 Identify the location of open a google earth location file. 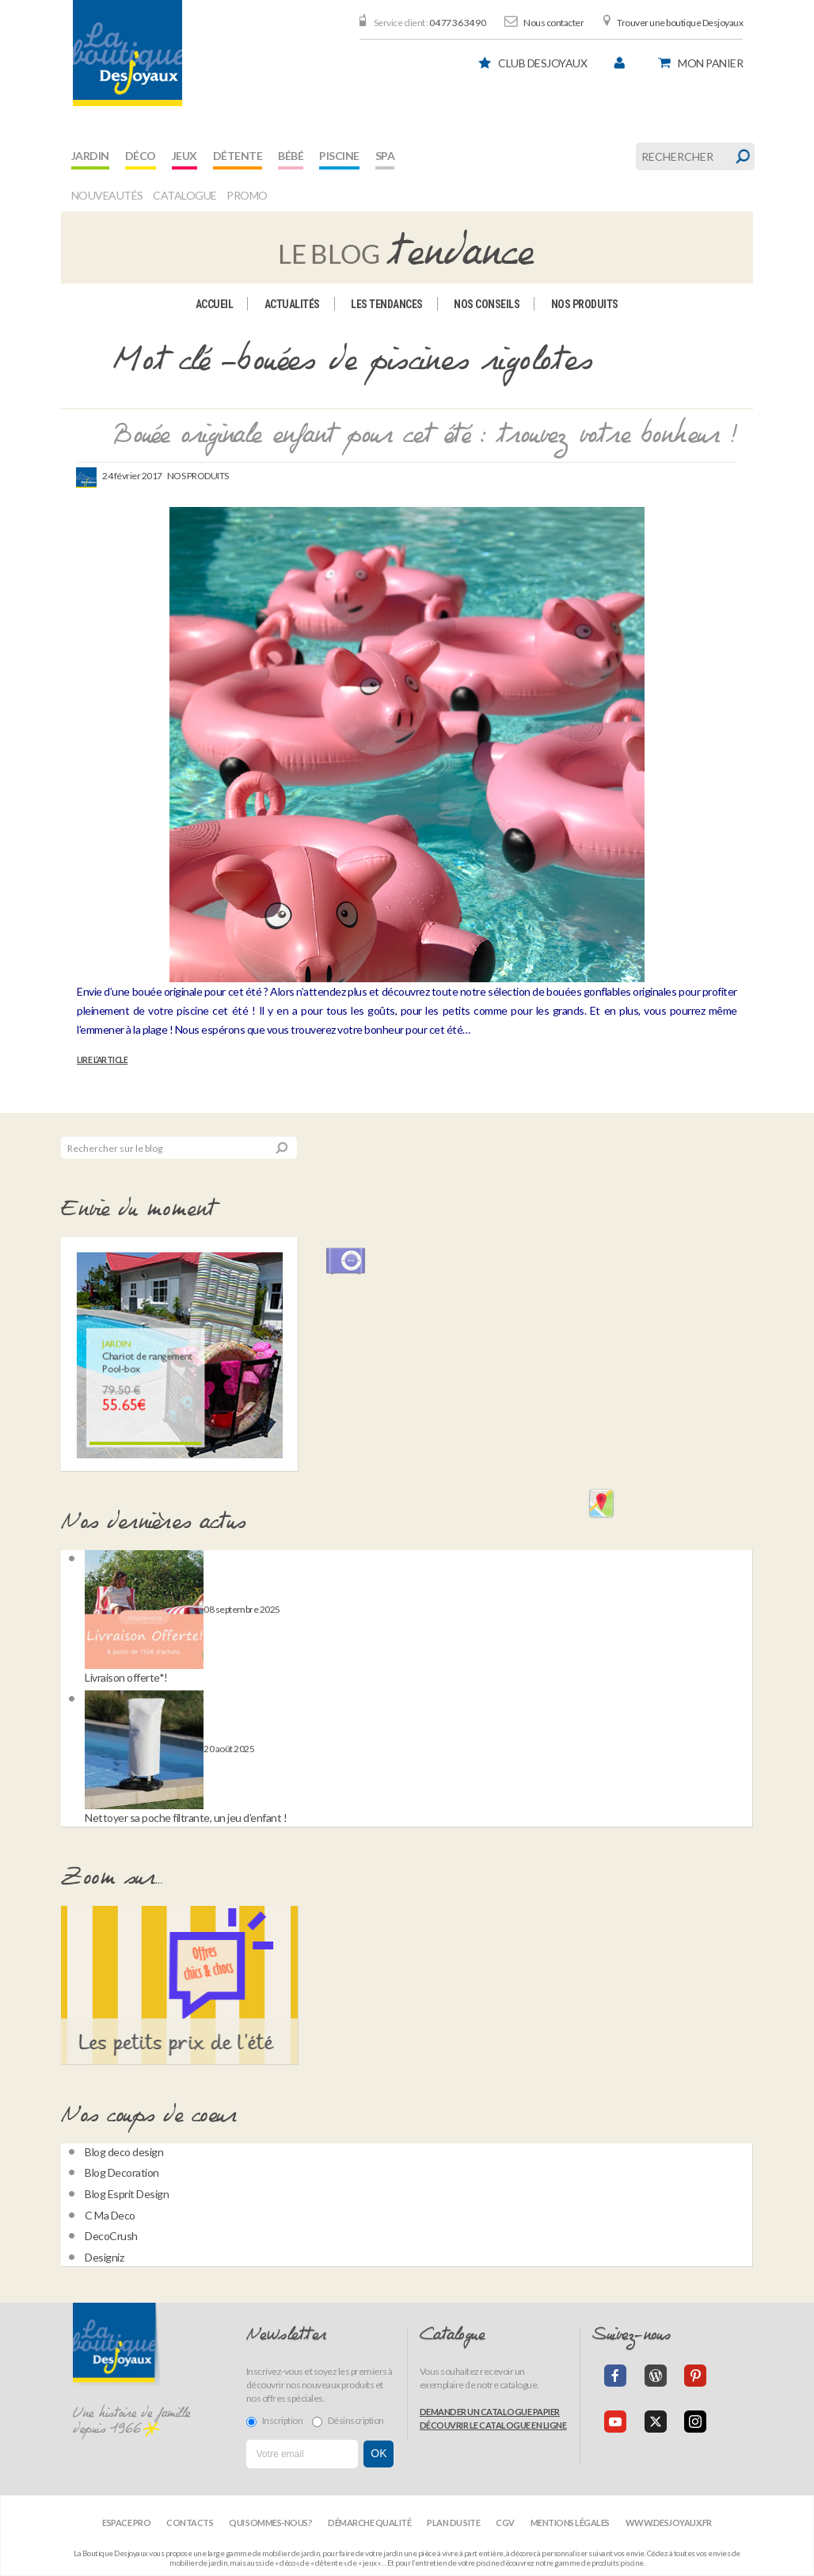
(601, 1503).